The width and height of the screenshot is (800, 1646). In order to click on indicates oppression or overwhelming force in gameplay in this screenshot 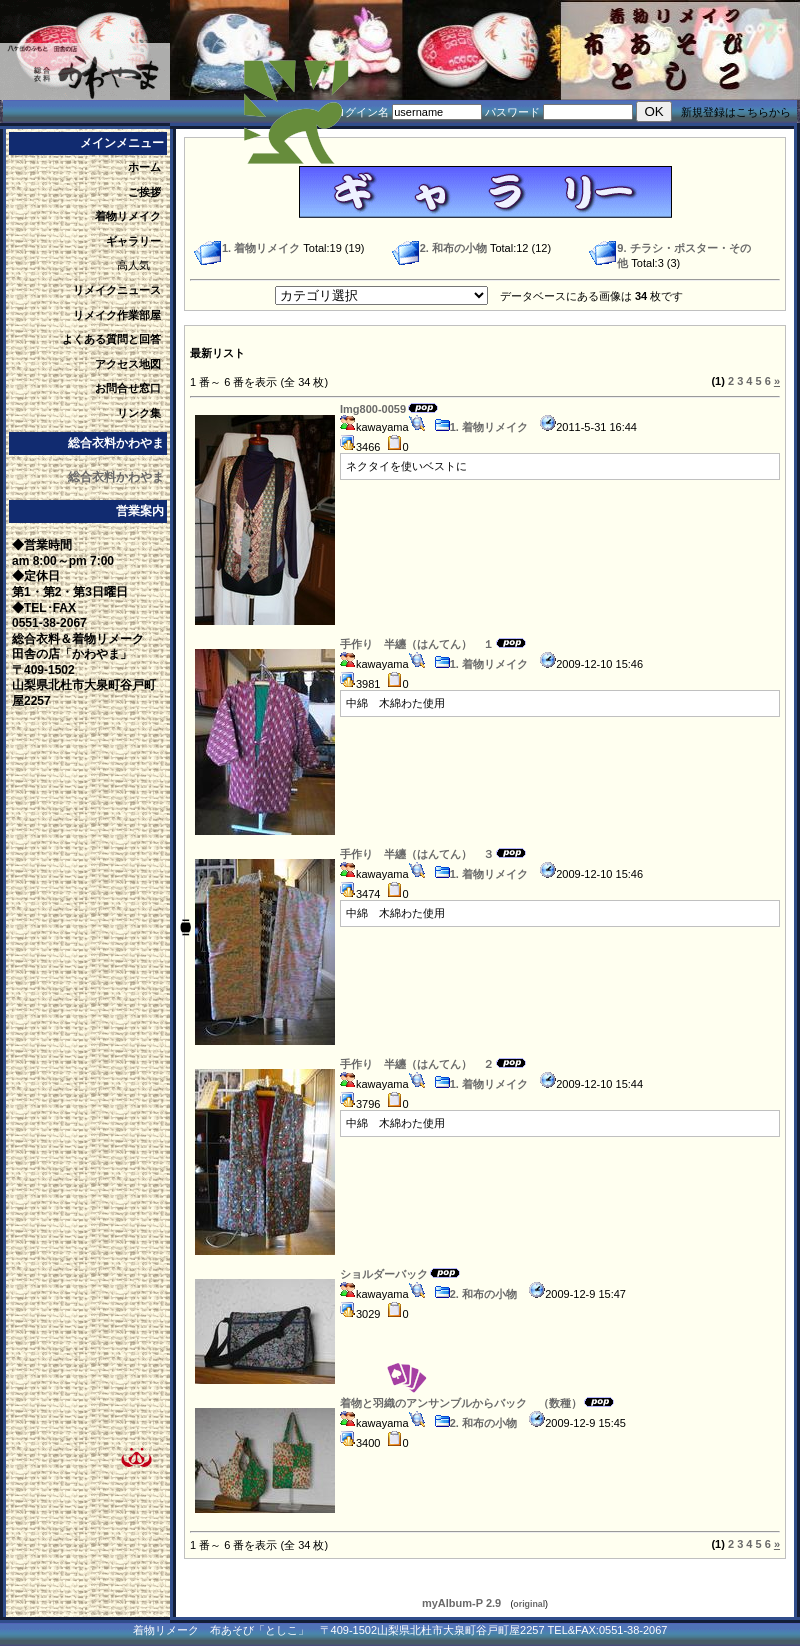, I will do `click(296, 113)`.